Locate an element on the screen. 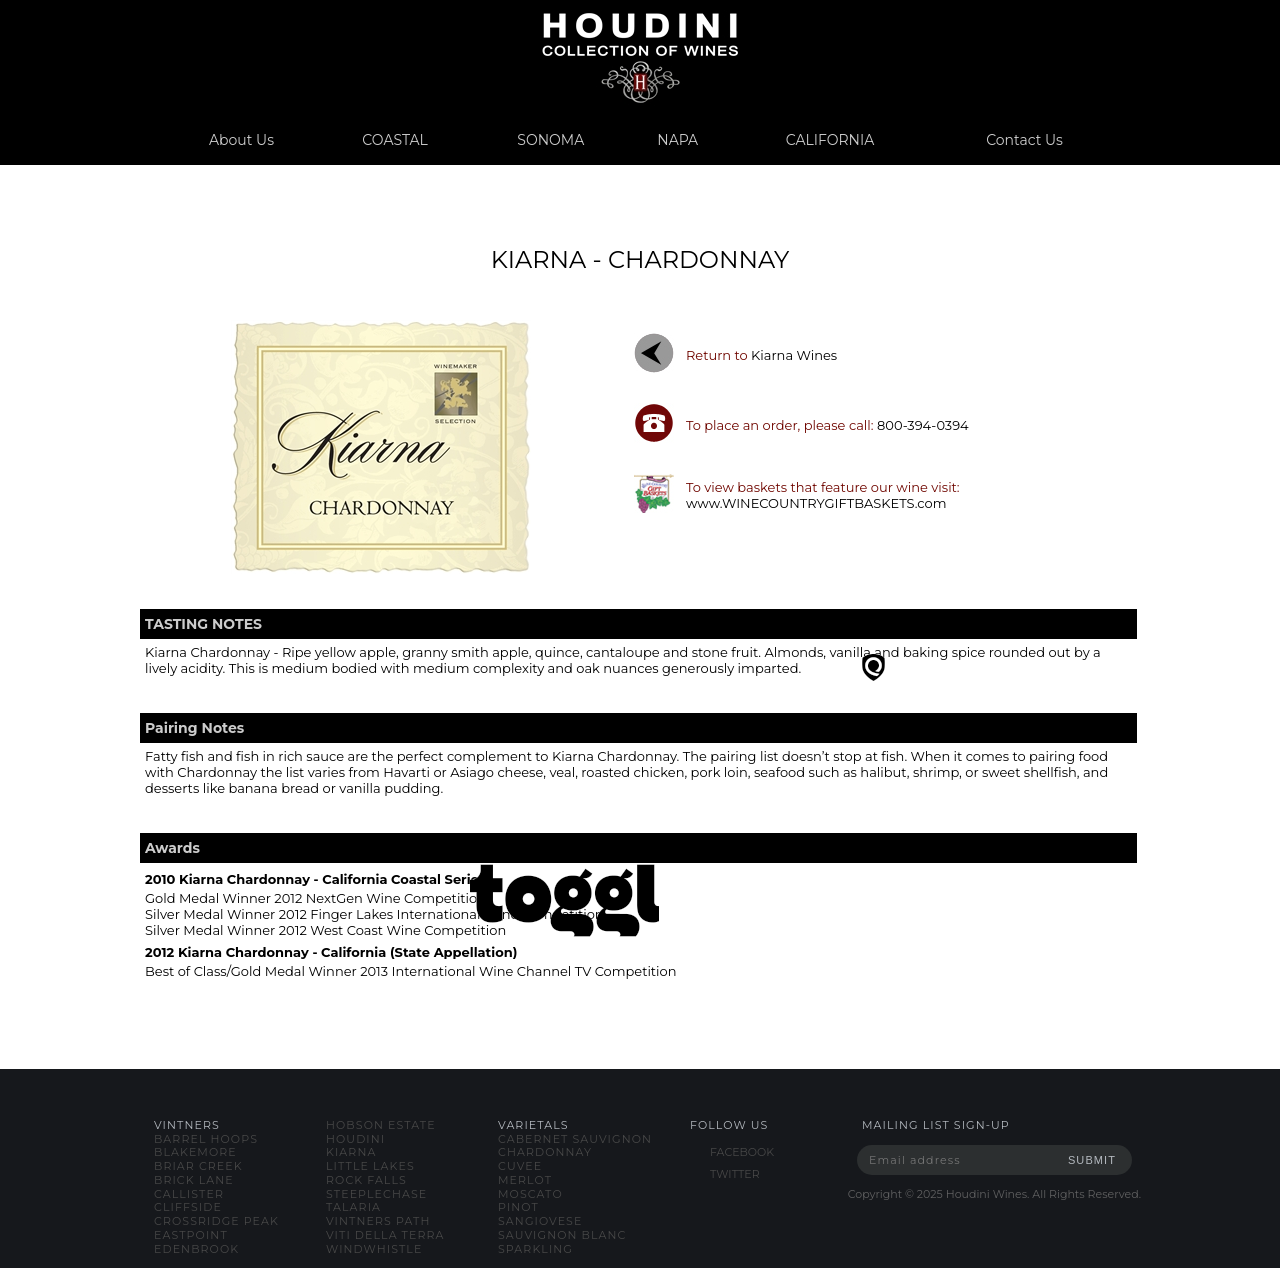 The image size is (1280, 1268). Qualys security platform logo is located at coordinates (873, 667).